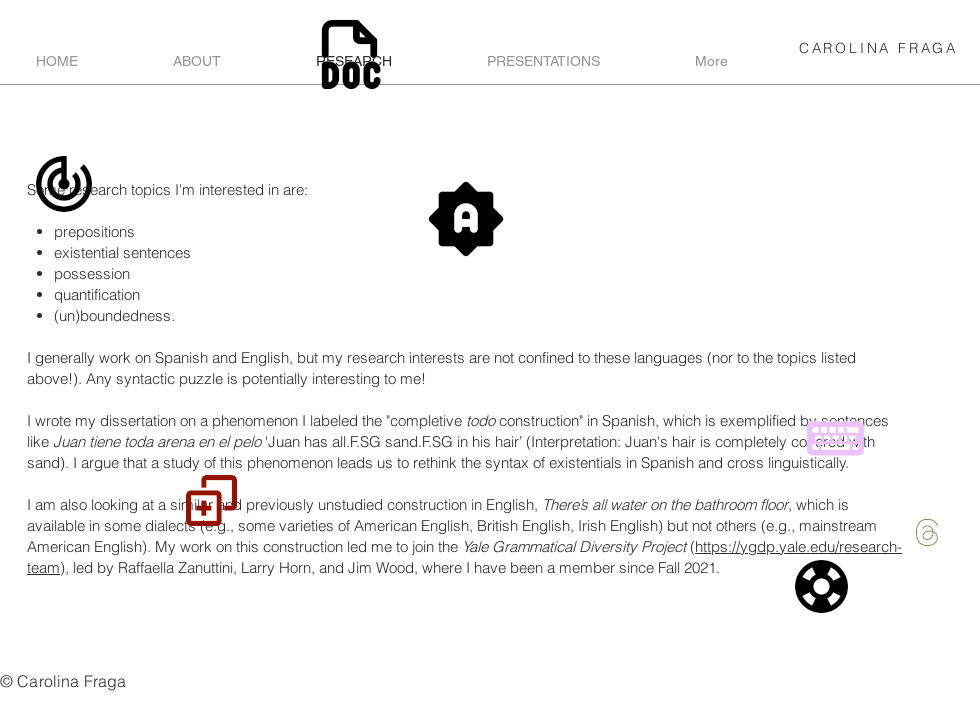 The height and width of the screenshot is (720, 980). I want to click on enable automatic brightness adjustment, so click(466, 219).